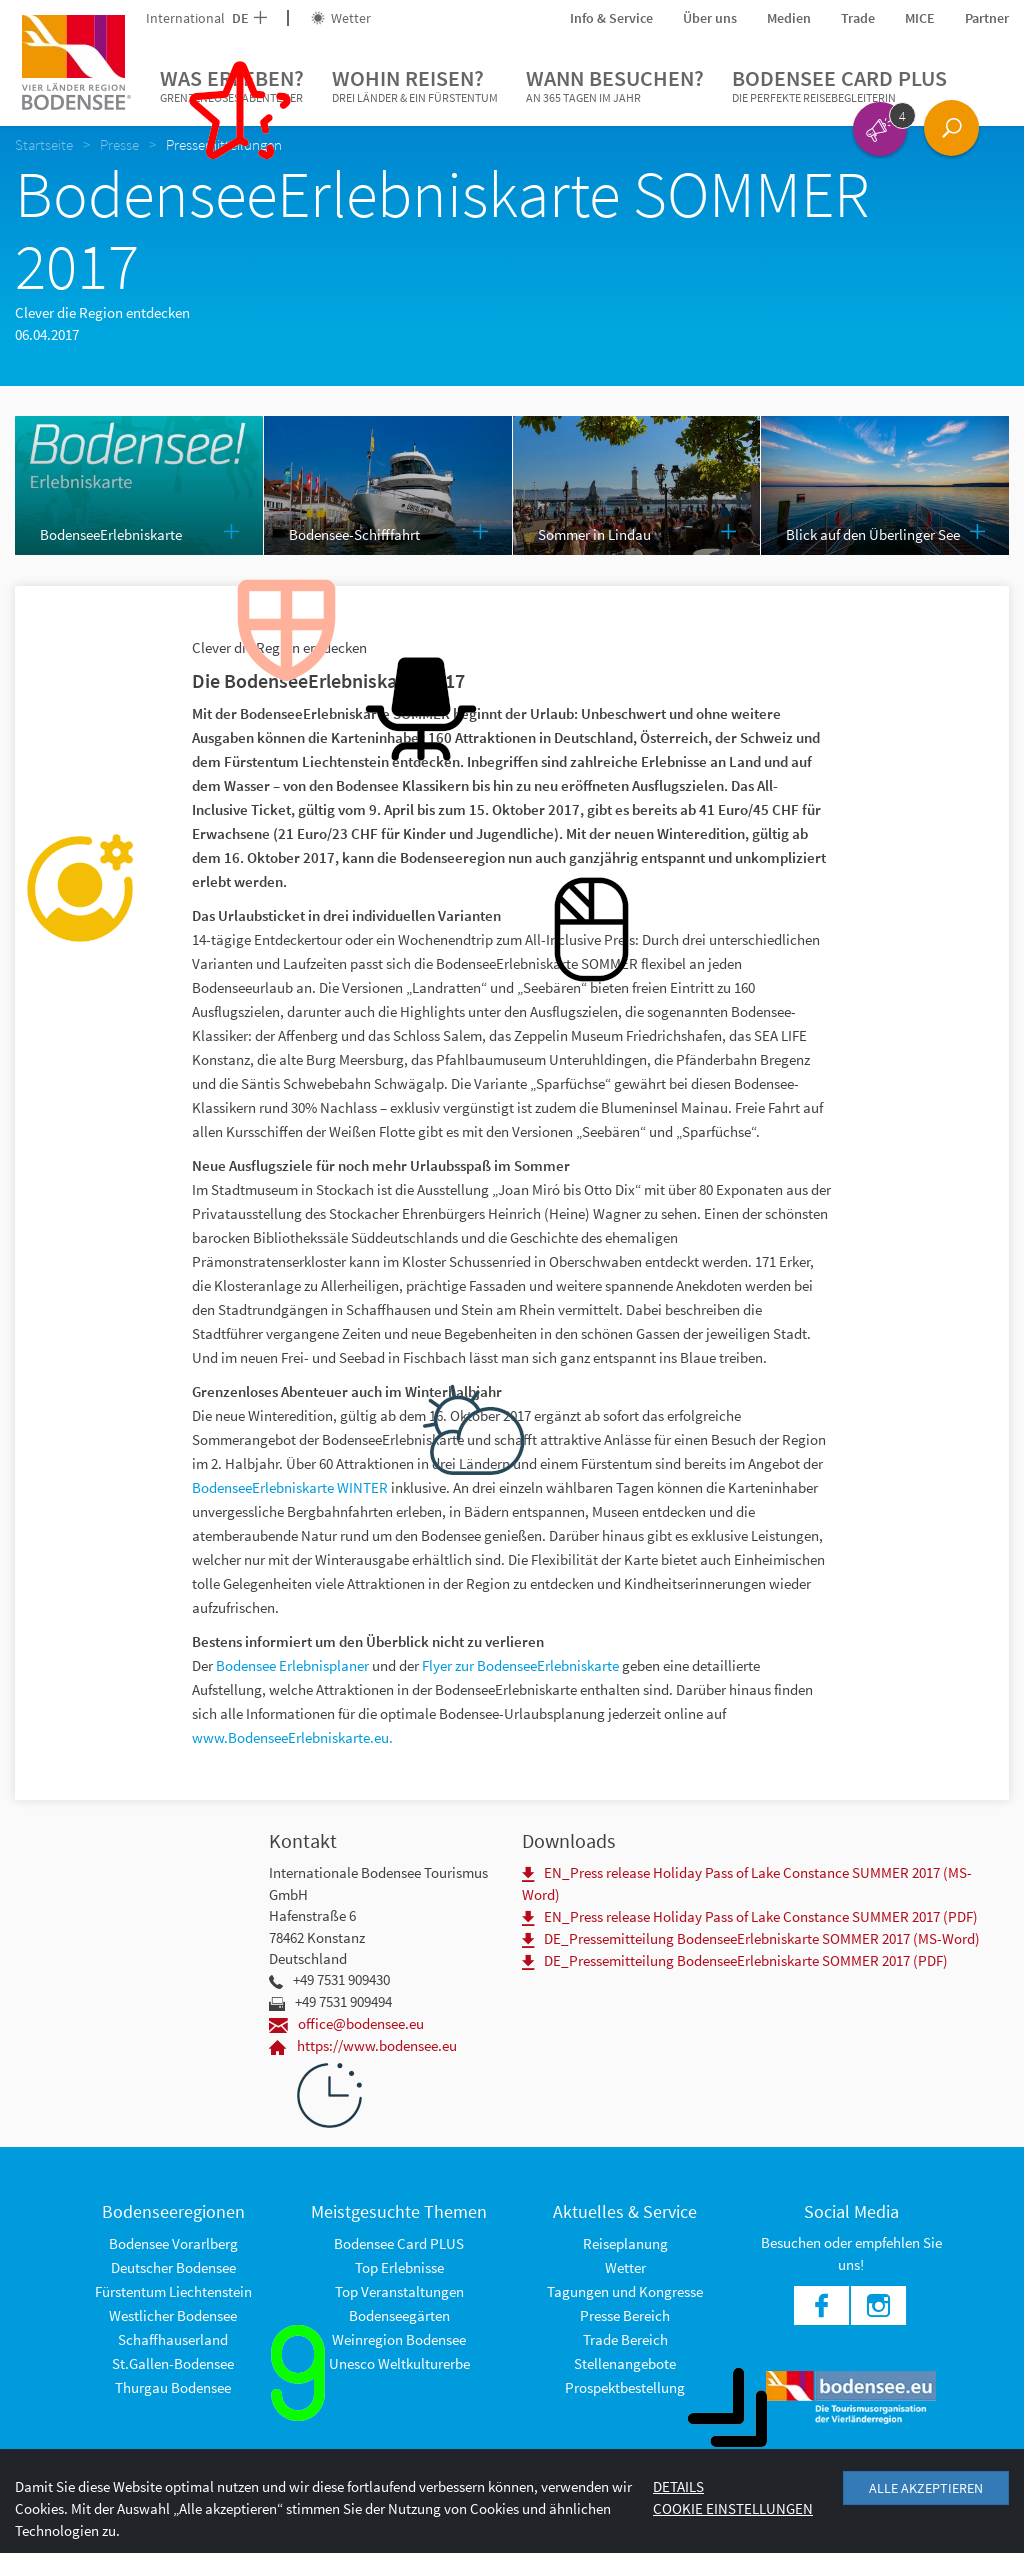 The width and height of the screenshot is (1024, 2553). I want to click on view current weather conditions, so click(473, 1431).